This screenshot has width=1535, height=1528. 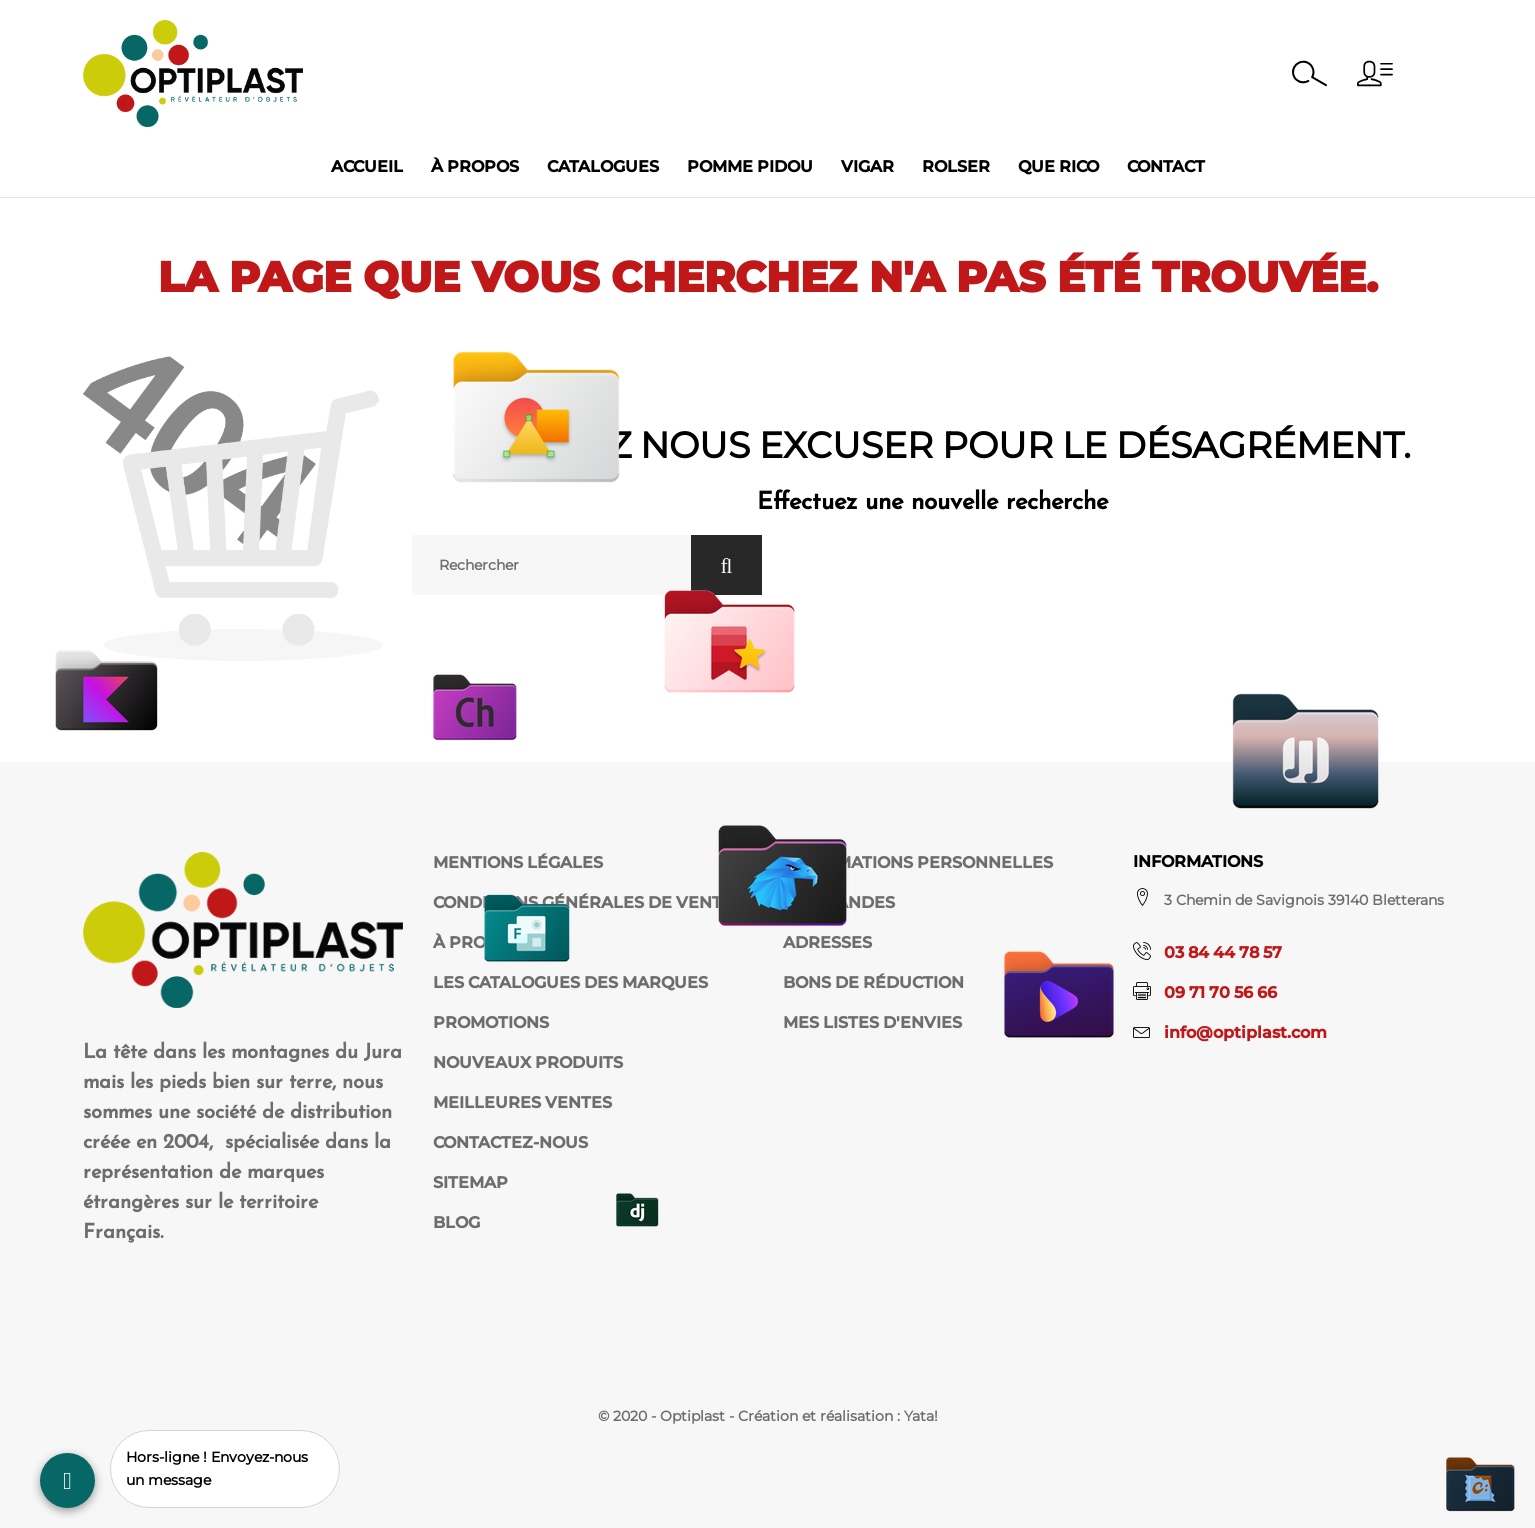 I want to click on open wondershare uniconverter project folder, so click(x=1058, y=997).